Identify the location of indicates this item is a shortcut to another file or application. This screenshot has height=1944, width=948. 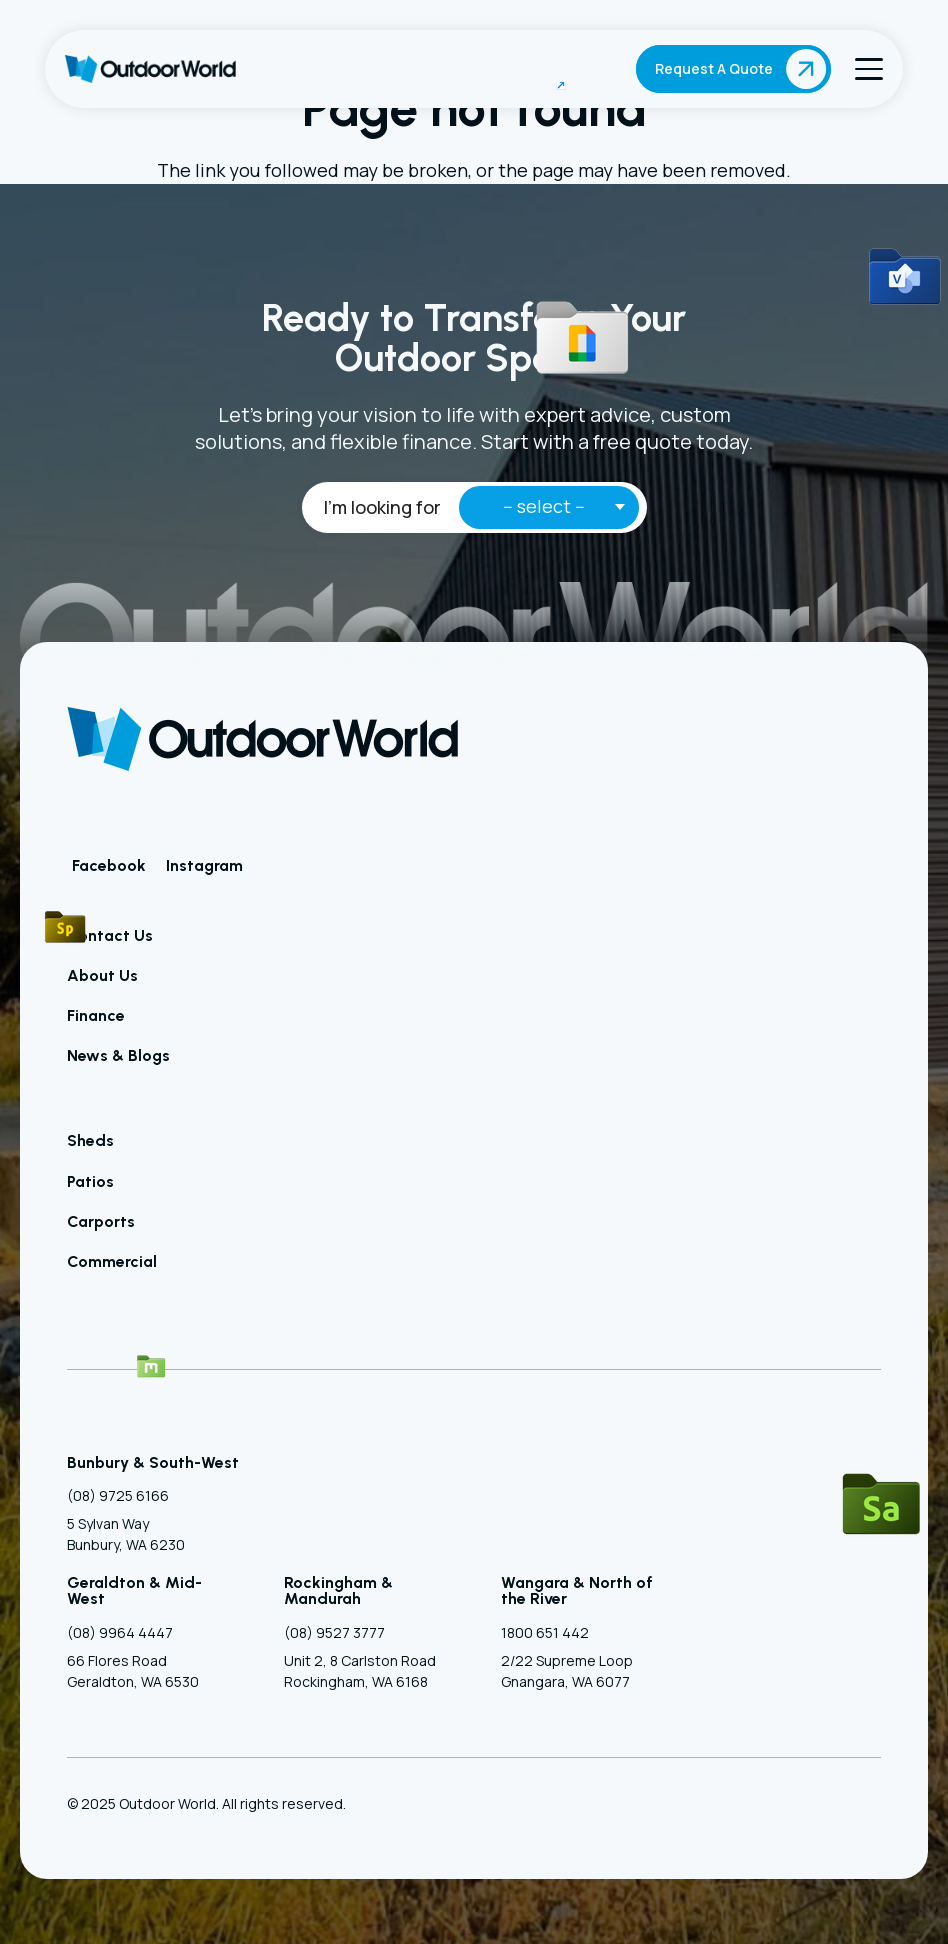
(568, 77).